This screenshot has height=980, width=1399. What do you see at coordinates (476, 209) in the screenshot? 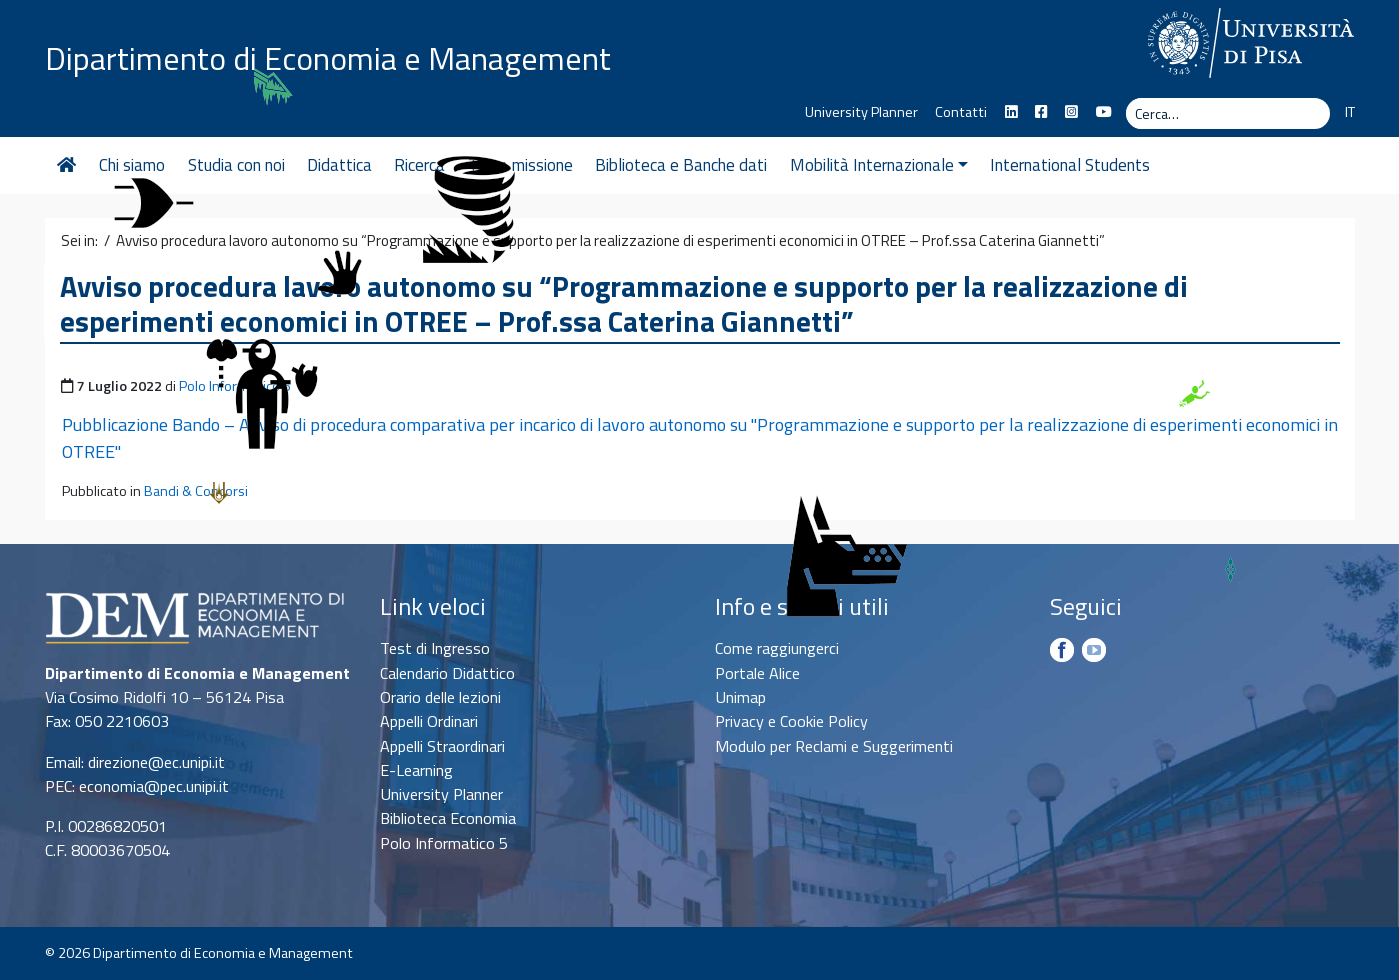
I see `indicates severe weather alert or tornado warning` at bounding box center [476, 209].